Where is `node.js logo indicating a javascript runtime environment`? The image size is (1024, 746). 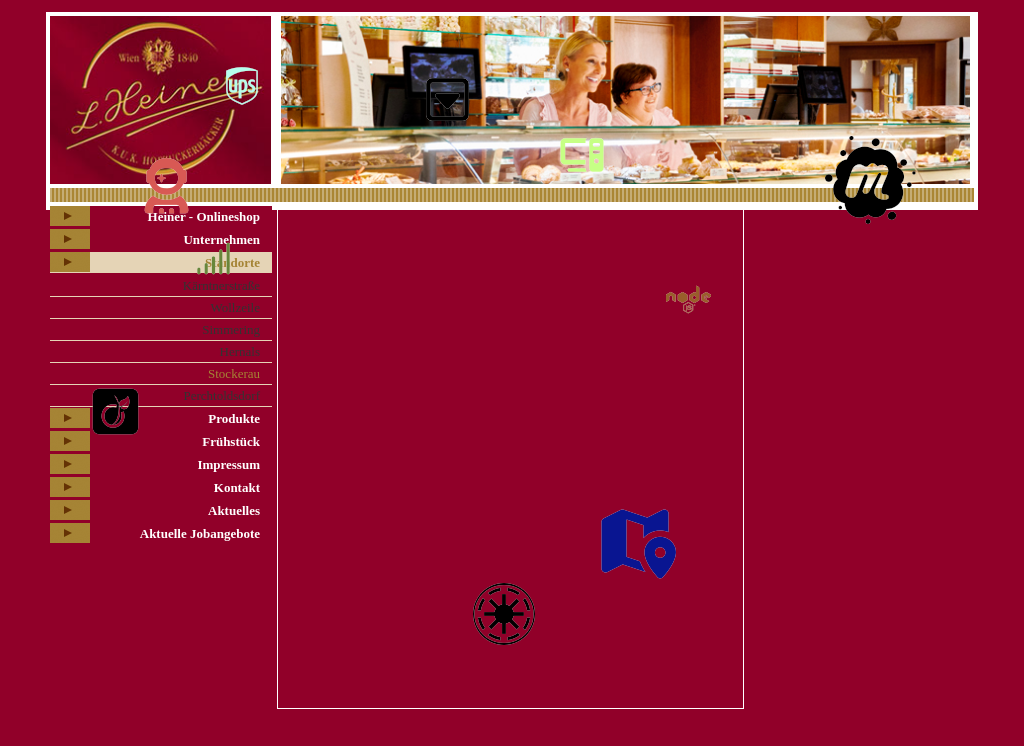 node.js logo indicating a javascript runtime environment is located at coordinates (688, 299).